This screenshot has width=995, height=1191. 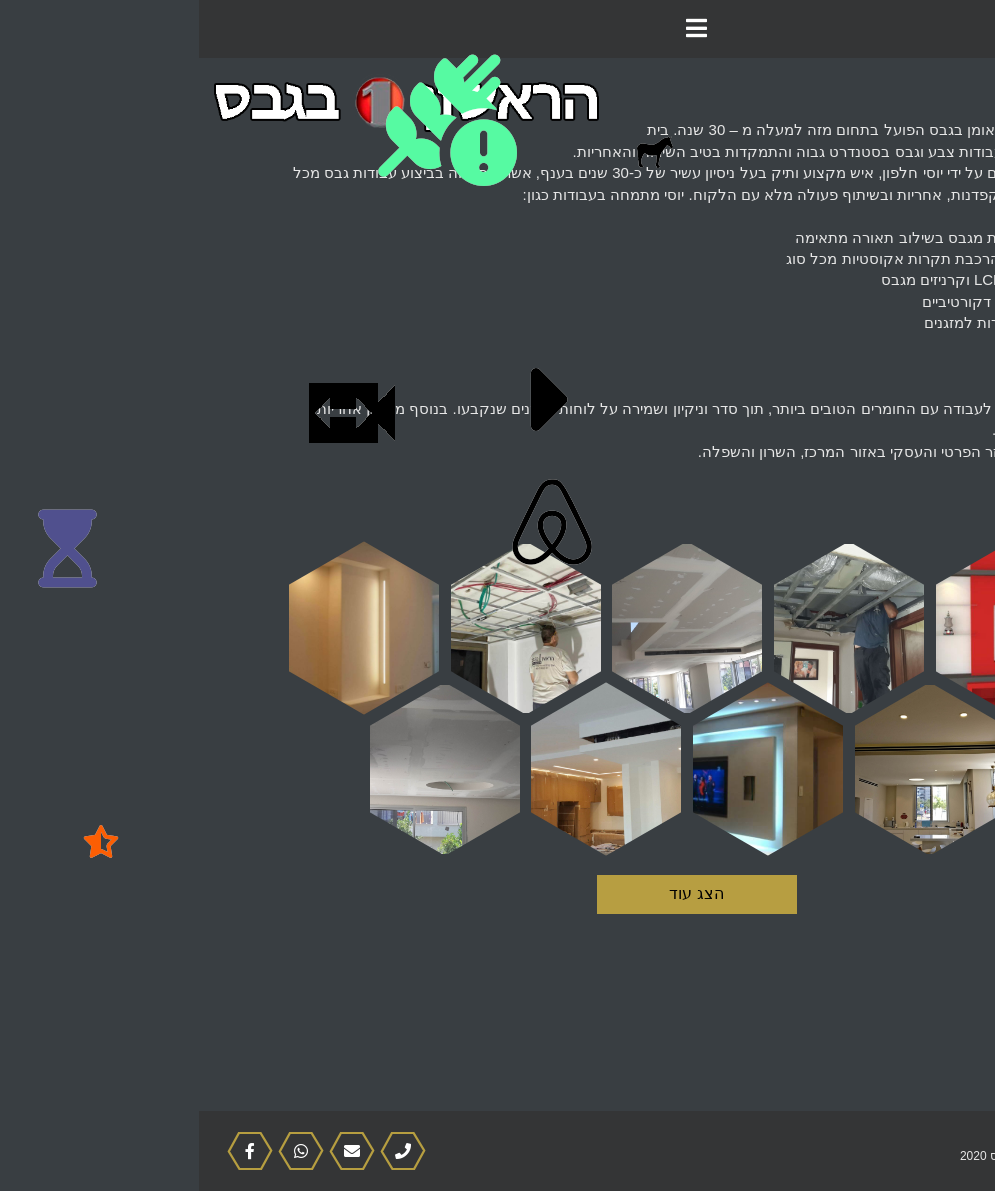 What do you see at coordinates (352, 413) in the screenshot?
I see `switch between front and rear camera during video recording` at bounding box center [352, 413].